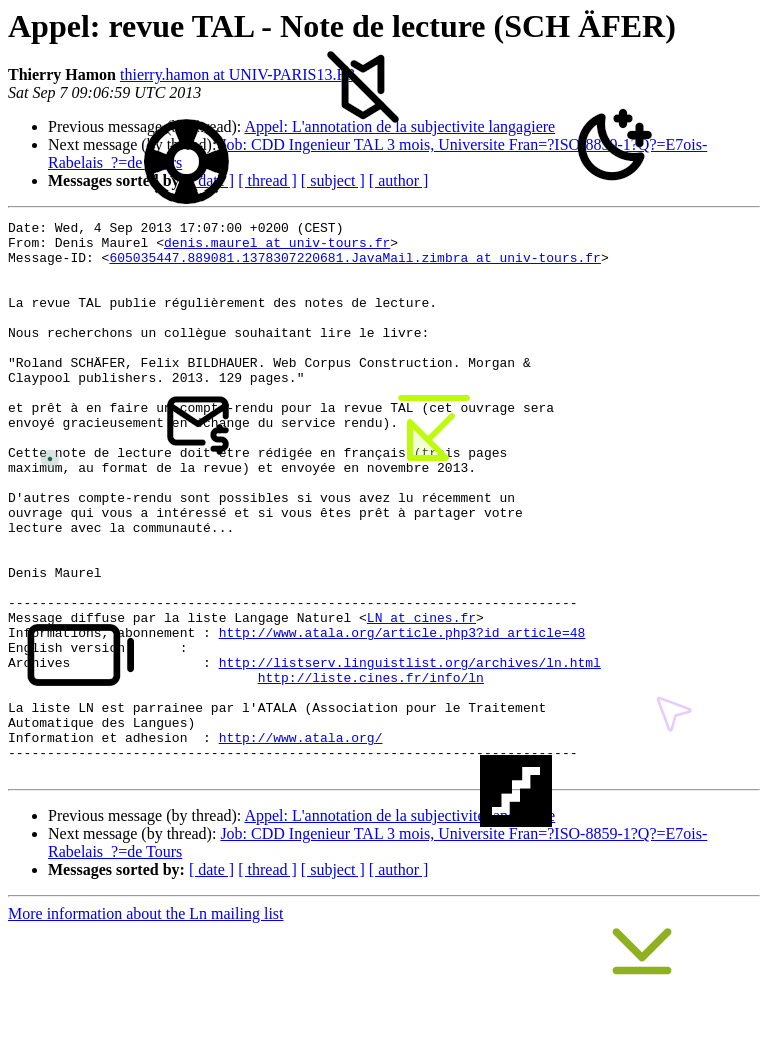 The height and width of the screenshot is (1042, 768). Describe the element at coordinates (516, 791) in the screenshot. I see `indicates stairs or stairway access` at that location.